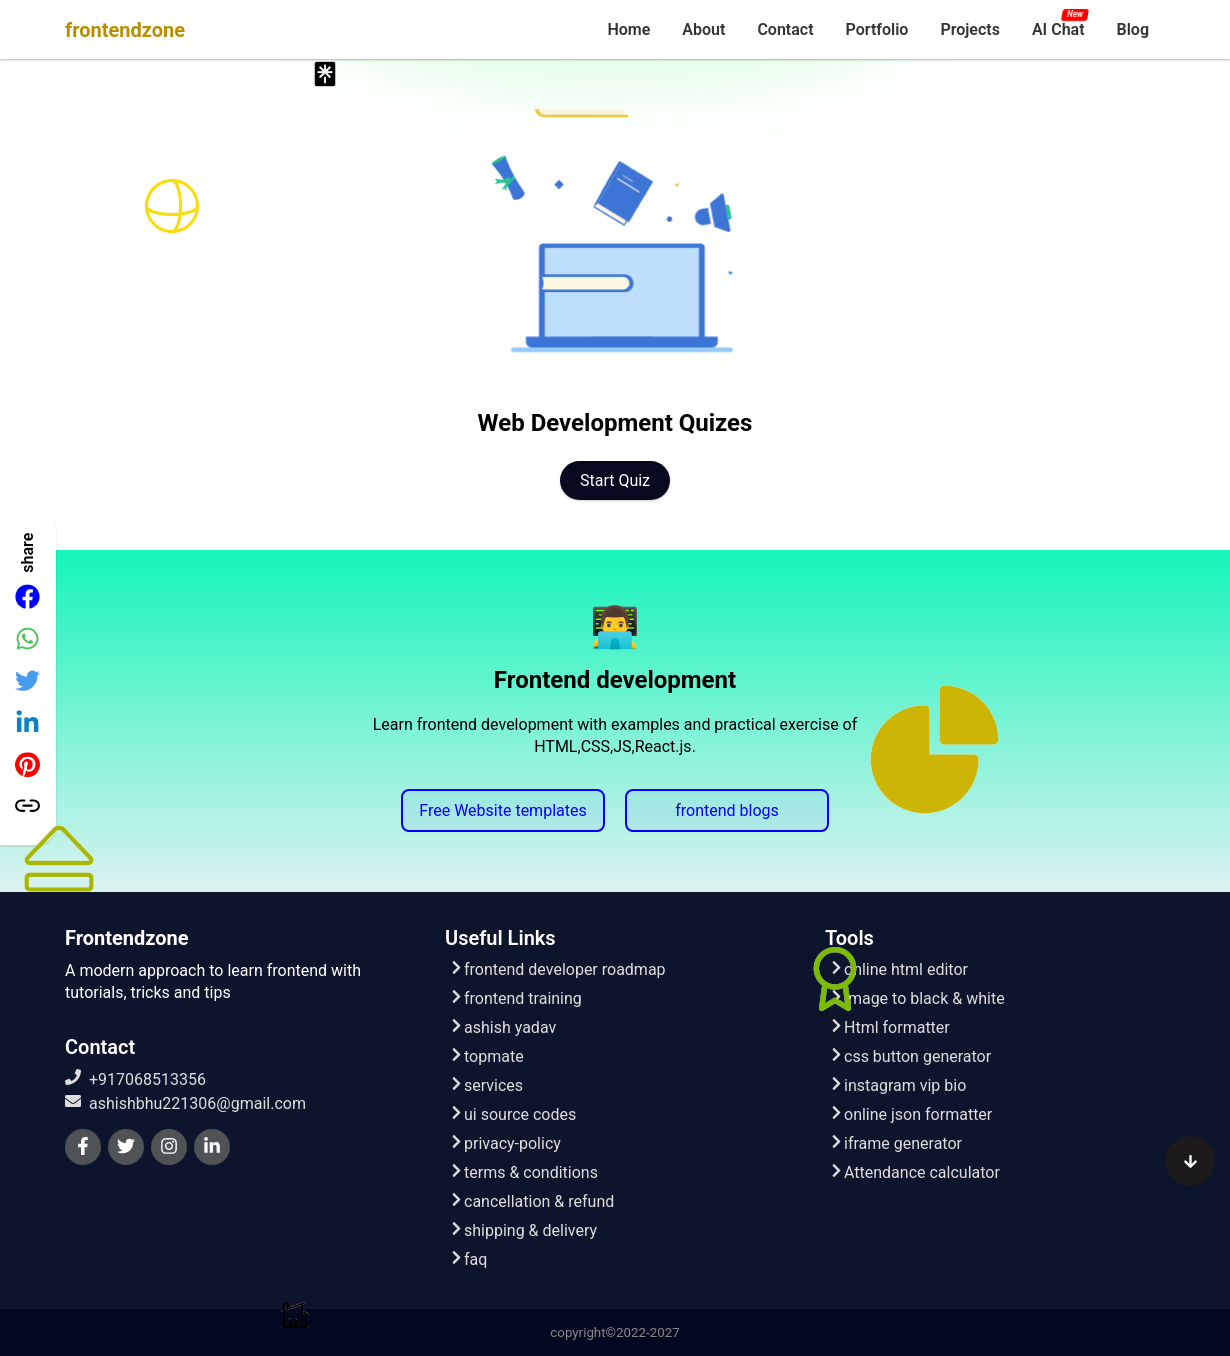 Image resolution: width=1230 pixels, height=1356 pixels. Describe the element at coordinates (295, 1315) in the screenshot. I see `navigate to home screen` at that location.